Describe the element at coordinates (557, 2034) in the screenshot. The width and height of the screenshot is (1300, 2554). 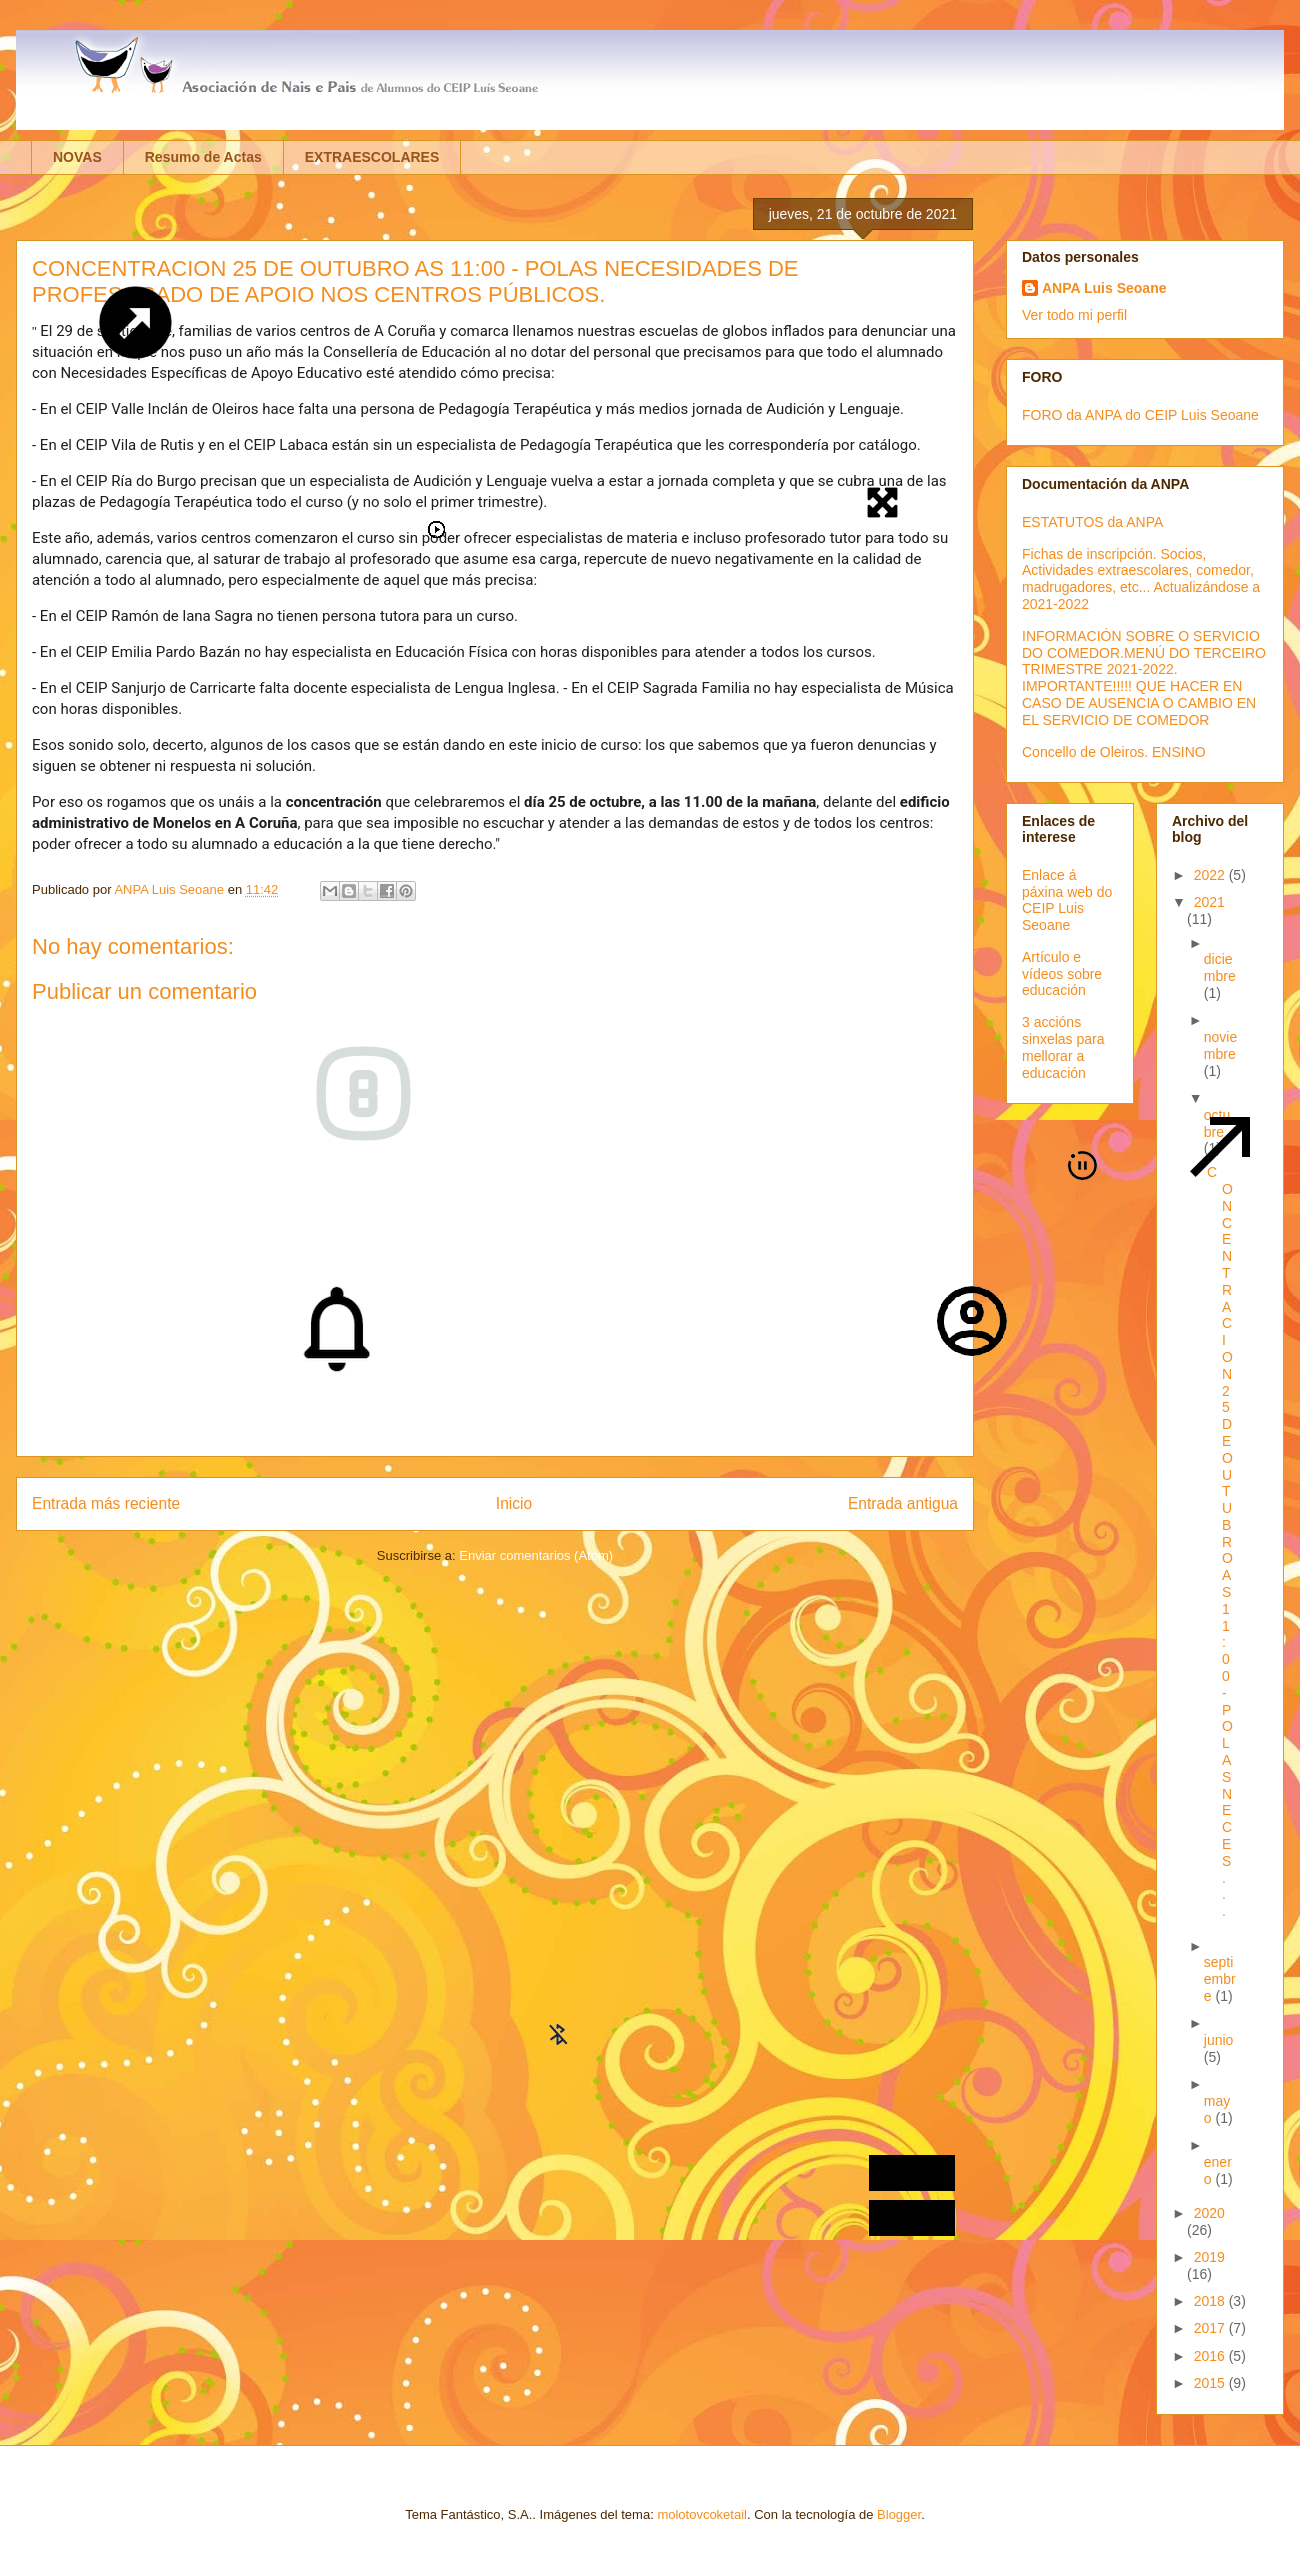
I see `bluetooth is disabled or turned off` at that location.